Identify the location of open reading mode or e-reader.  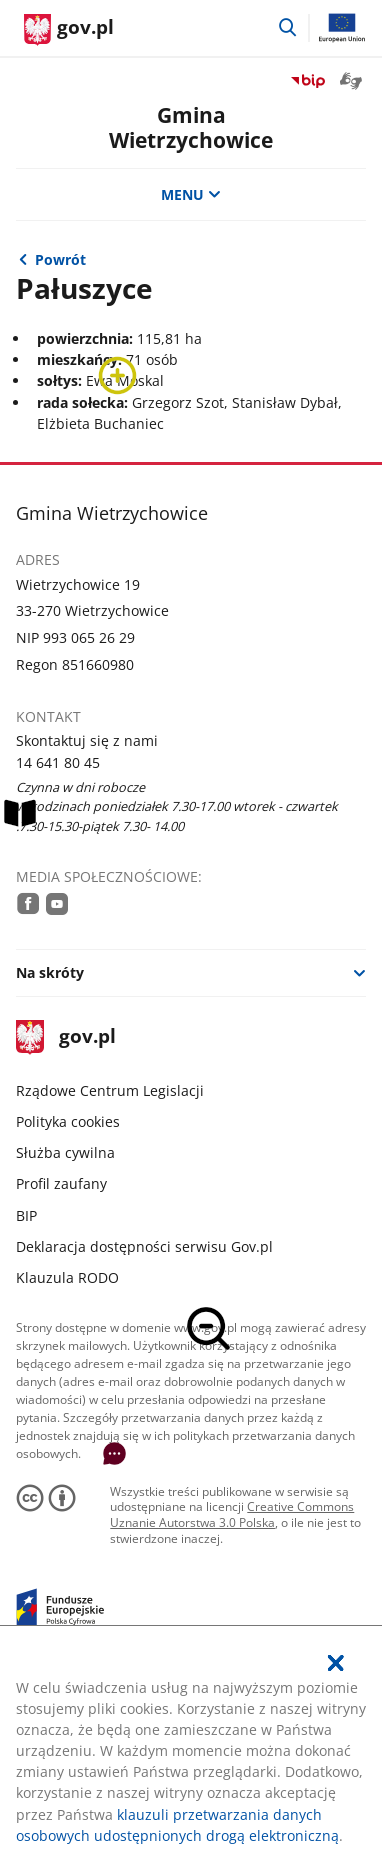
(20, 813).